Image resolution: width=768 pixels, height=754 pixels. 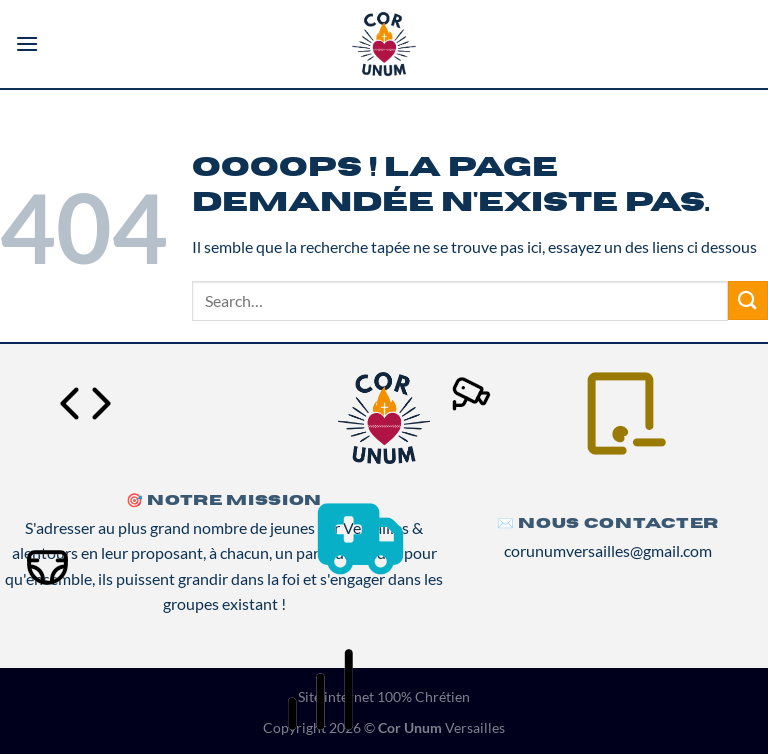 What do you see at coordinates (360, 536) in the screenshot?
I see `request emergency medical services` at bounding box center [360, 536].